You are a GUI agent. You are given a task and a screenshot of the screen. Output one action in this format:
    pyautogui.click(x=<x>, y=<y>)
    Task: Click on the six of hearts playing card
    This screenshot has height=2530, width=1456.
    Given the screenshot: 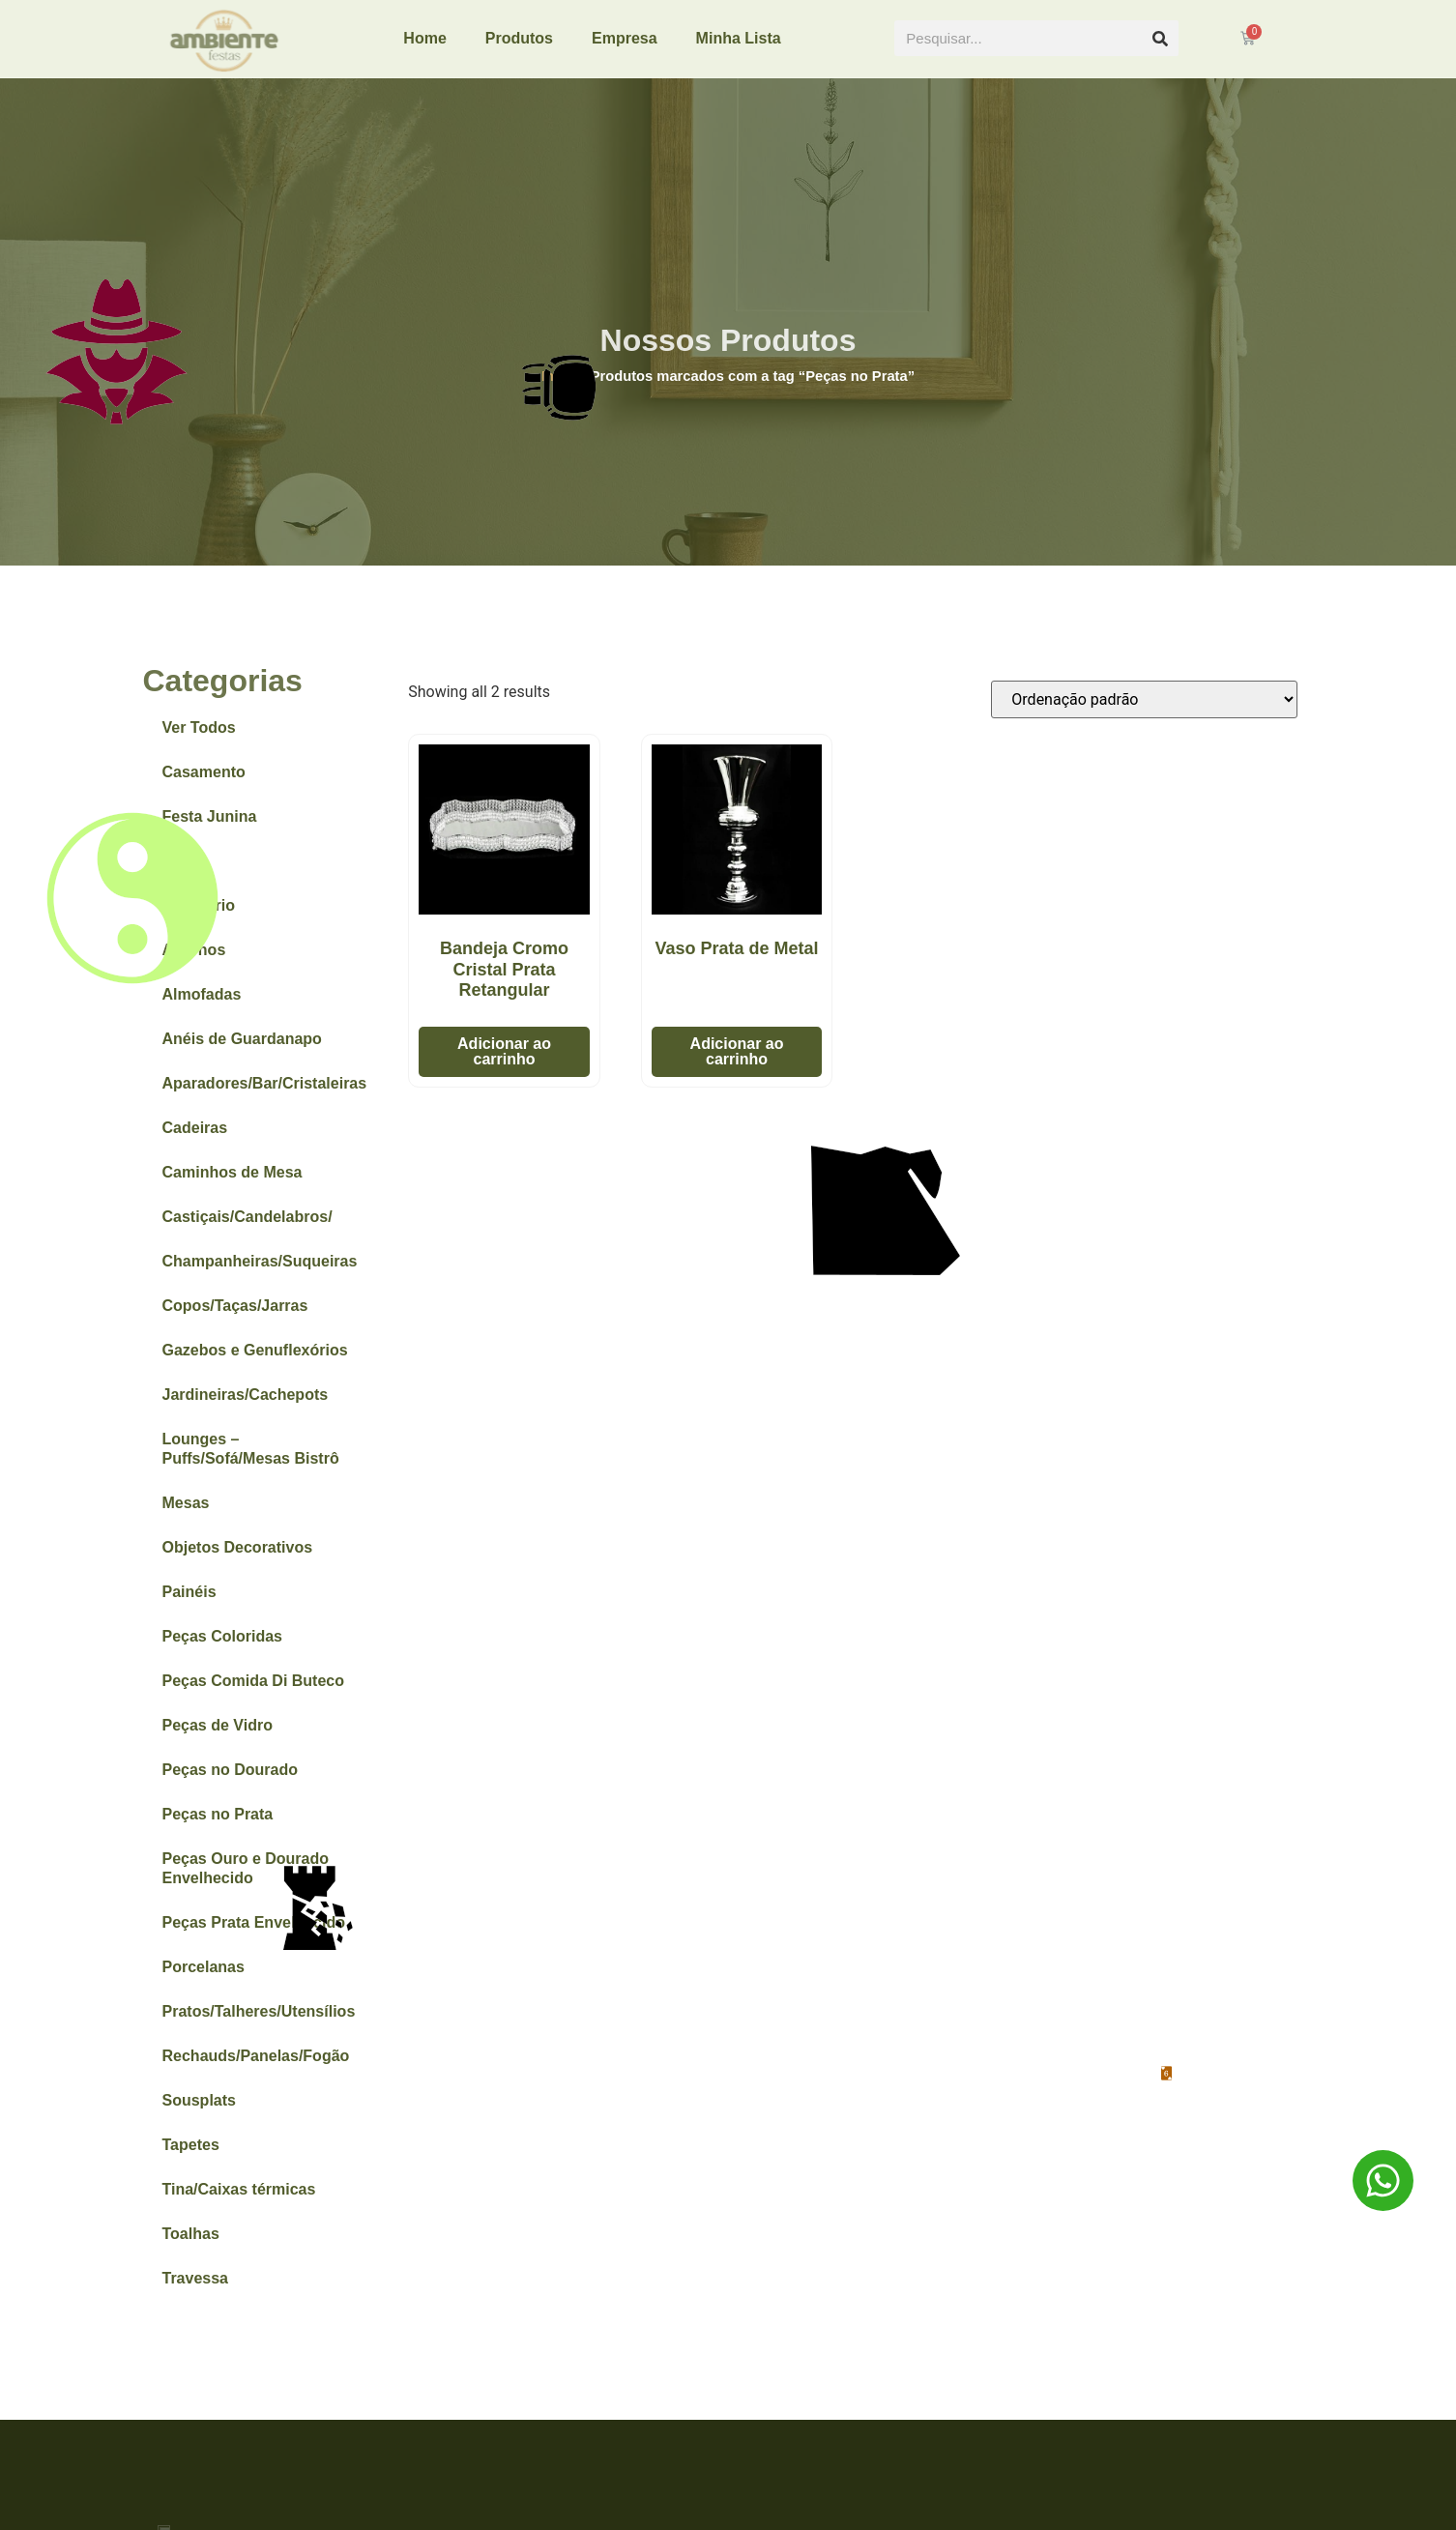 What is the action you would take?
    pyautogui.click(x=1166, y=2073)
    